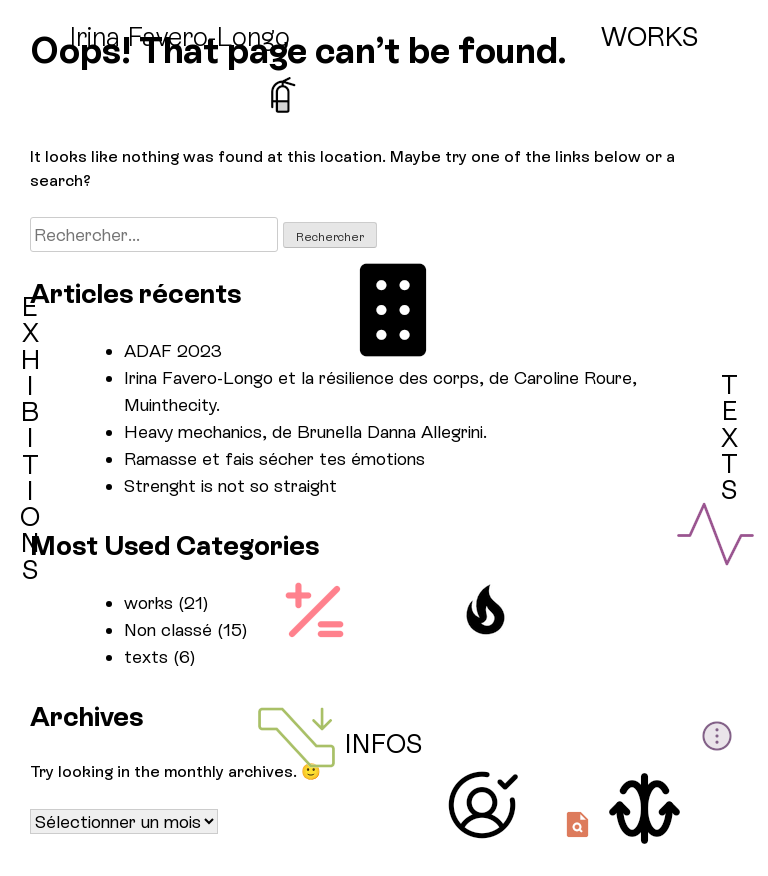  I want to click on indicates escalator going down, so click(296, 737).